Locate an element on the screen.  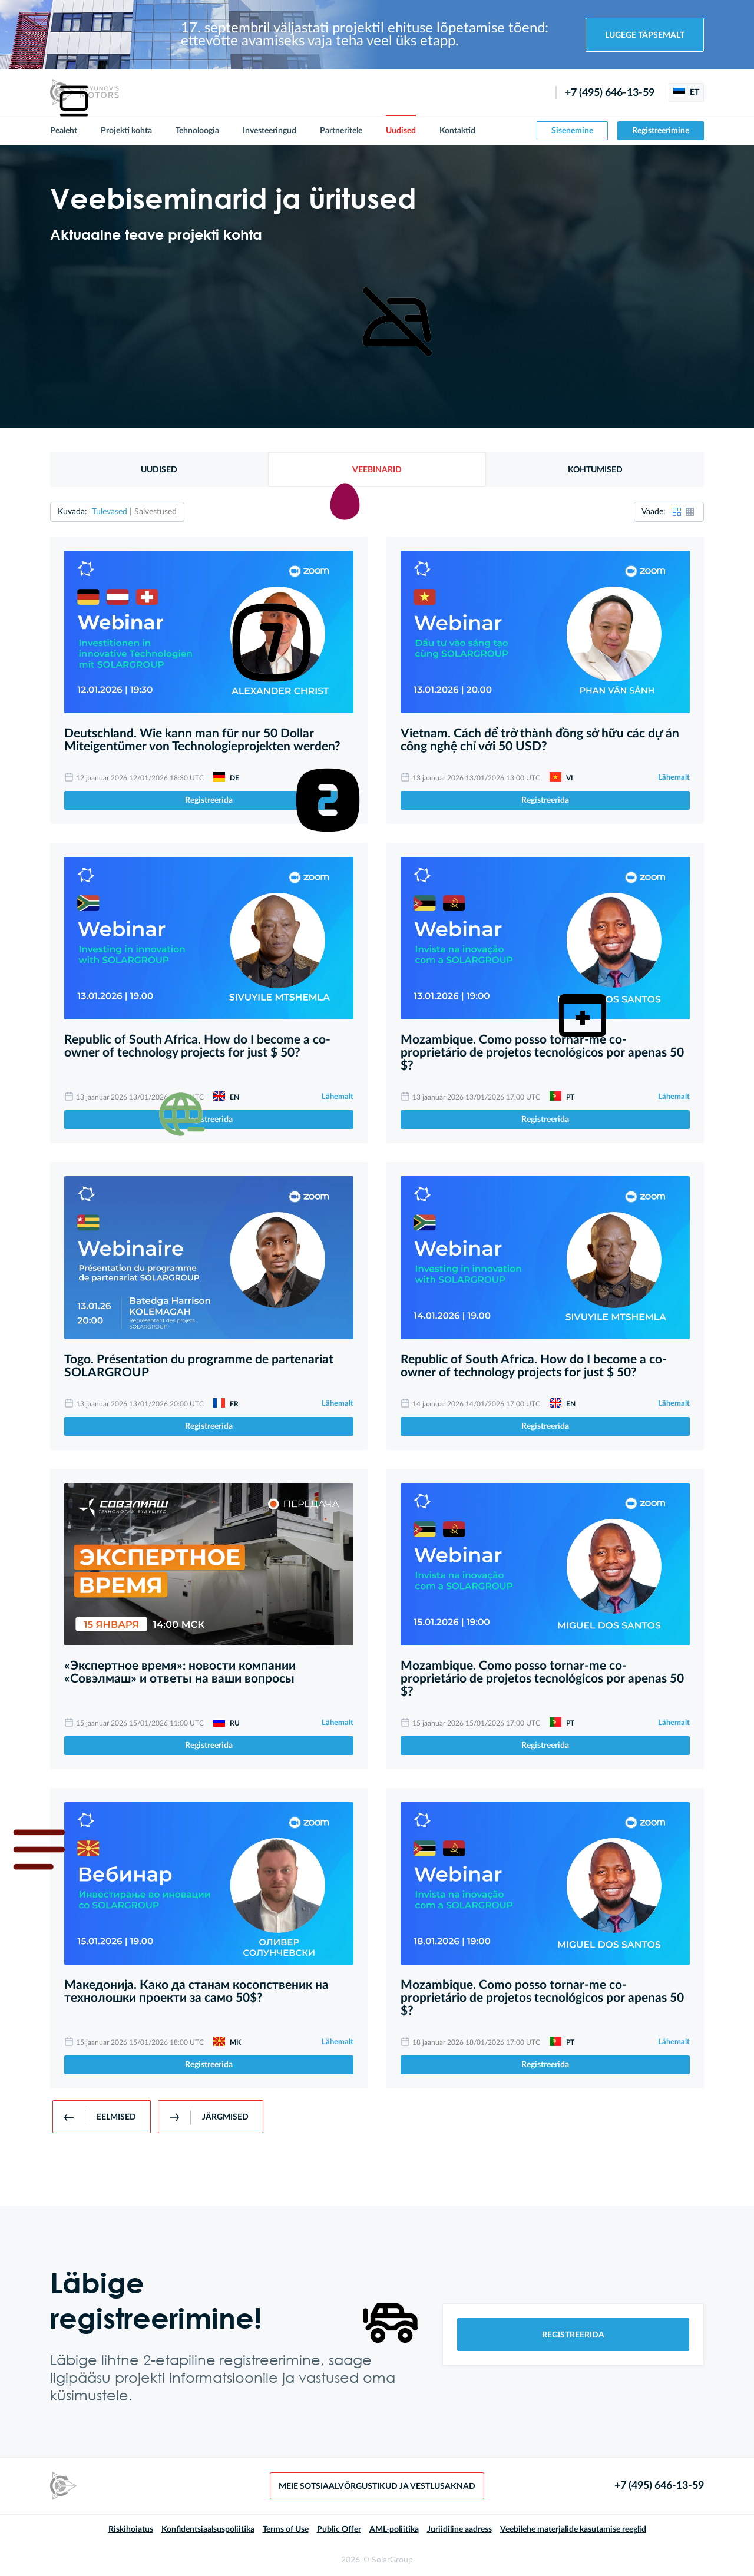
remove a website from your list is located at coordinates (181, 1114).